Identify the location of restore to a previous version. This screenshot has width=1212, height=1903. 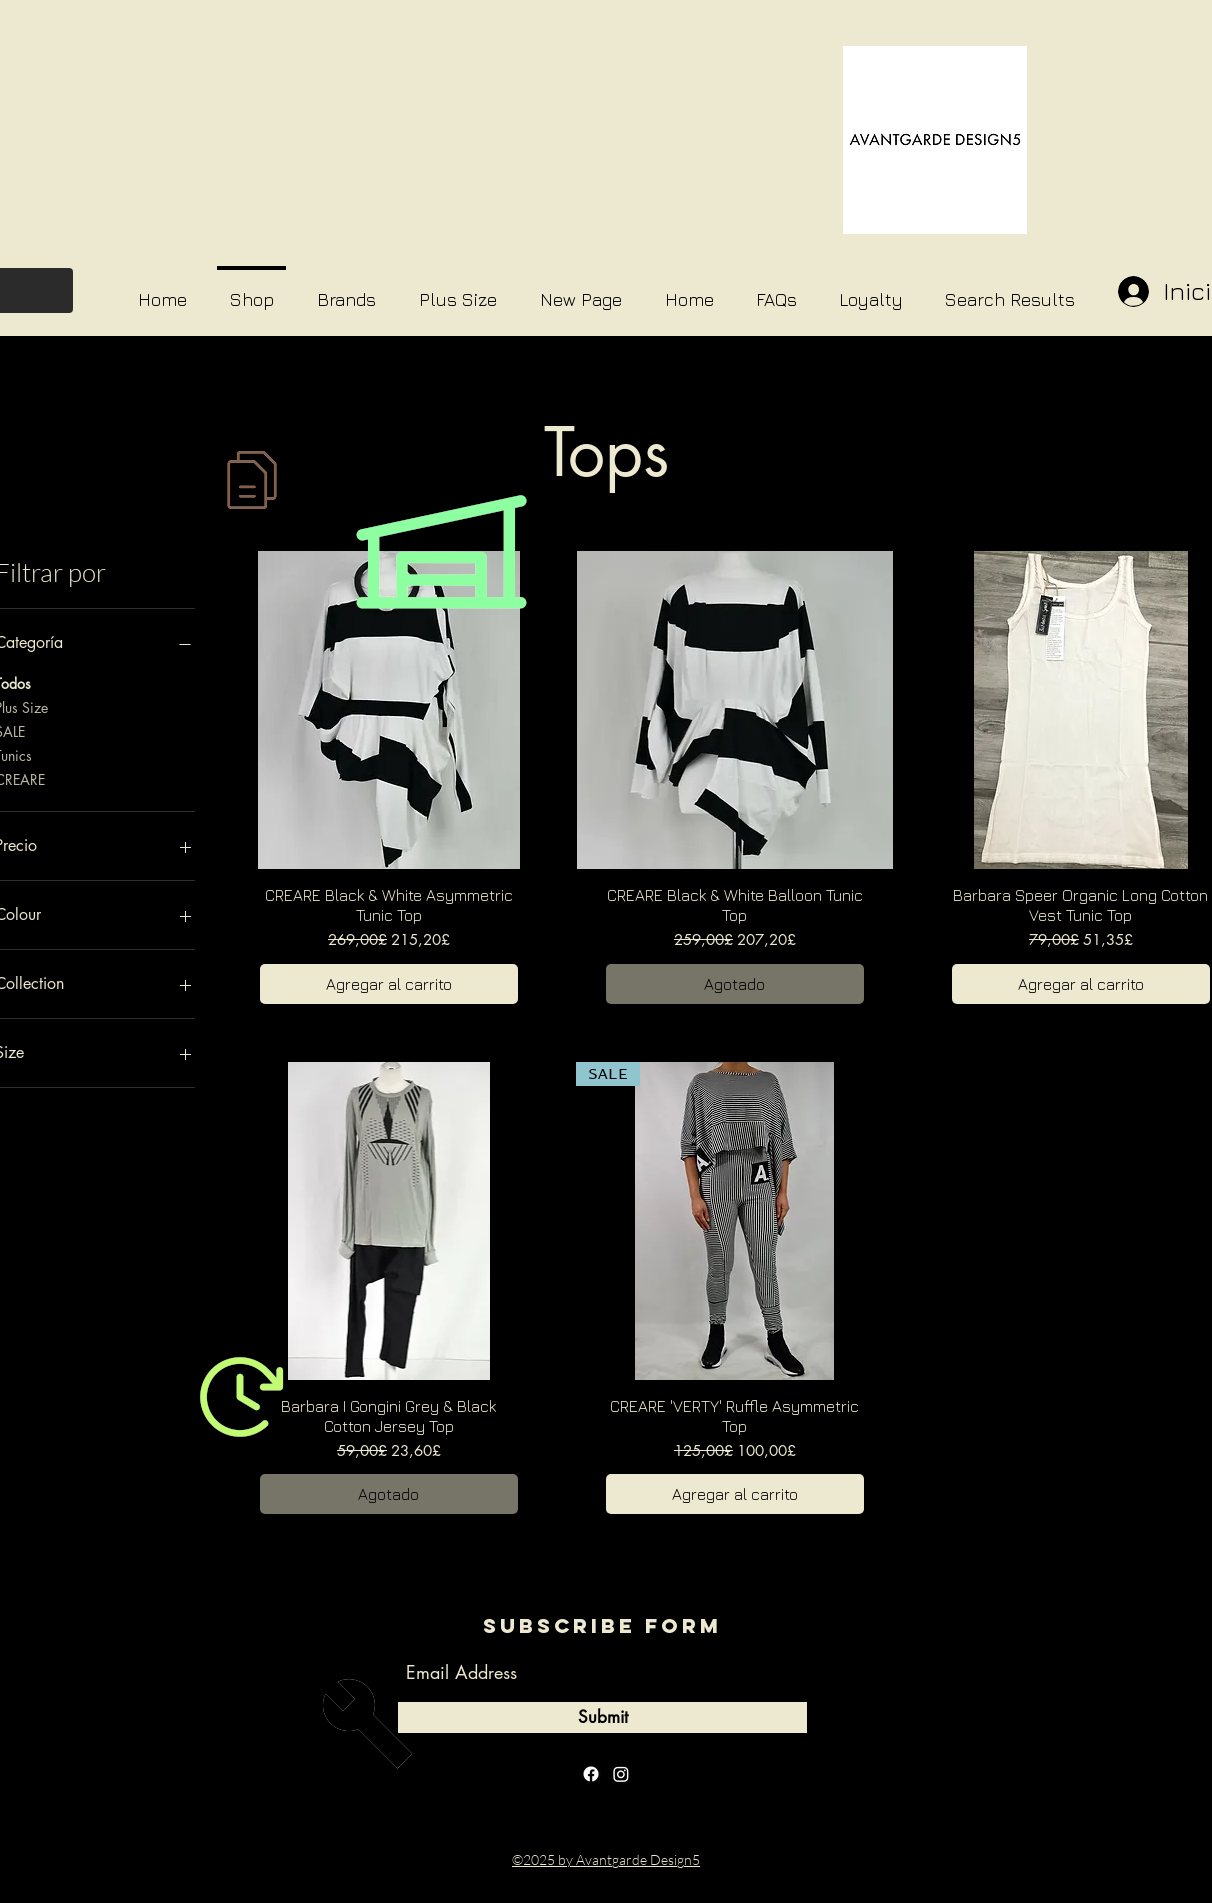
(240, 1397).